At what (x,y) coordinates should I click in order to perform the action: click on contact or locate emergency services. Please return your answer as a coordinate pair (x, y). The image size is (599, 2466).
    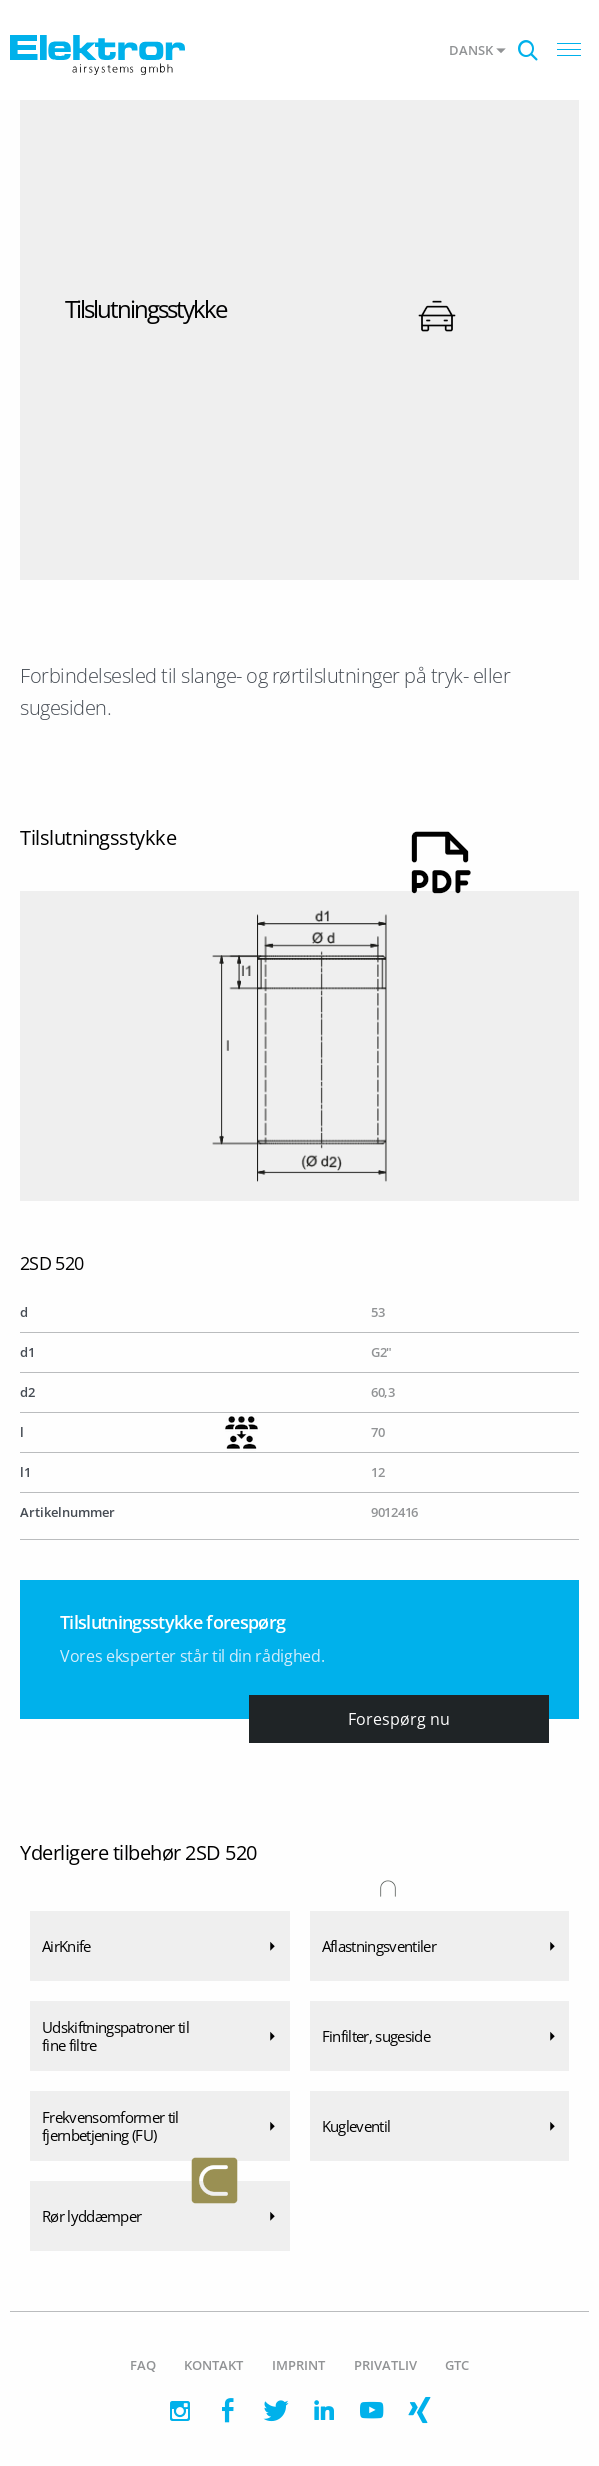
    Looking at the image, I should click on (437, 318).